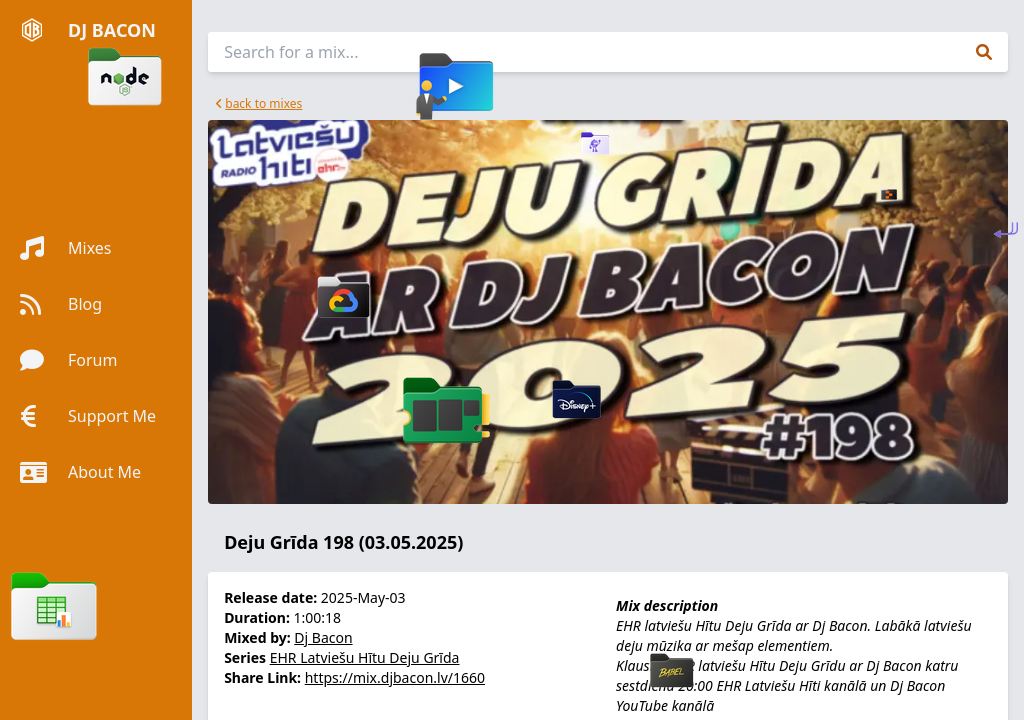  I want to click on open google cloud platform project folder, so click(343, 298).